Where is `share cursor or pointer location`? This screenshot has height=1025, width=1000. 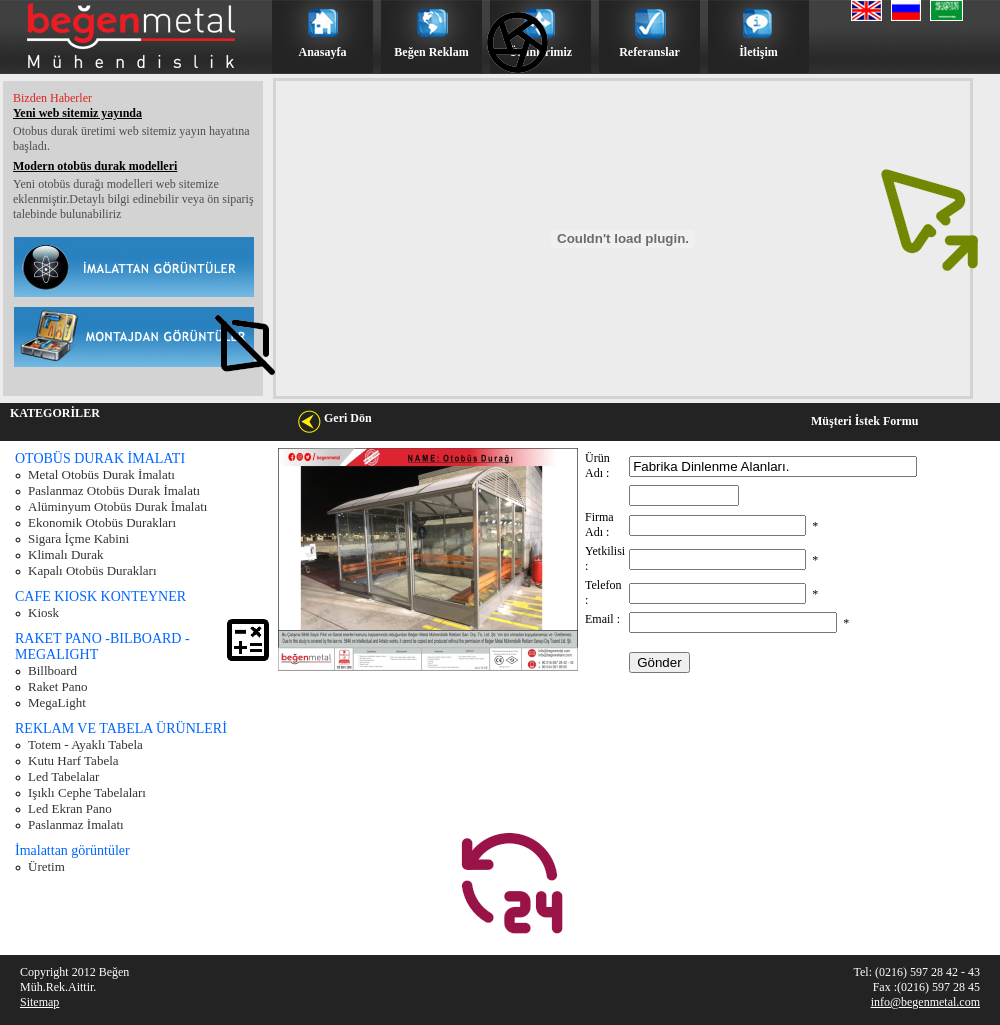
share cursor or pointer location is located at coordinates (927, 215).